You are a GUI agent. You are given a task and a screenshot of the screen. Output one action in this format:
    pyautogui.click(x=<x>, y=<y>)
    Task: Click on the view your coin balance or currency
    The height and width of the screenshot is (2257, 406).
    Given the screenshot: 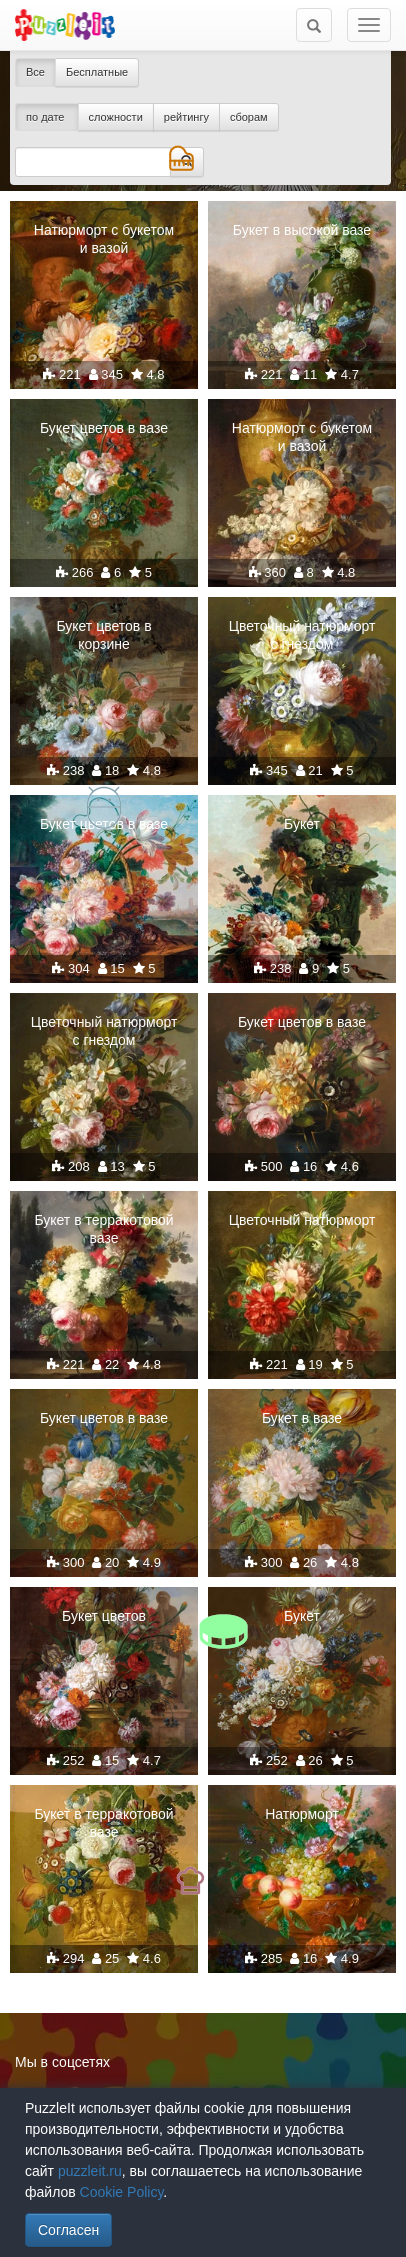 What is the action you would take?
    pyautogui.click(x=223, y=1631)
    